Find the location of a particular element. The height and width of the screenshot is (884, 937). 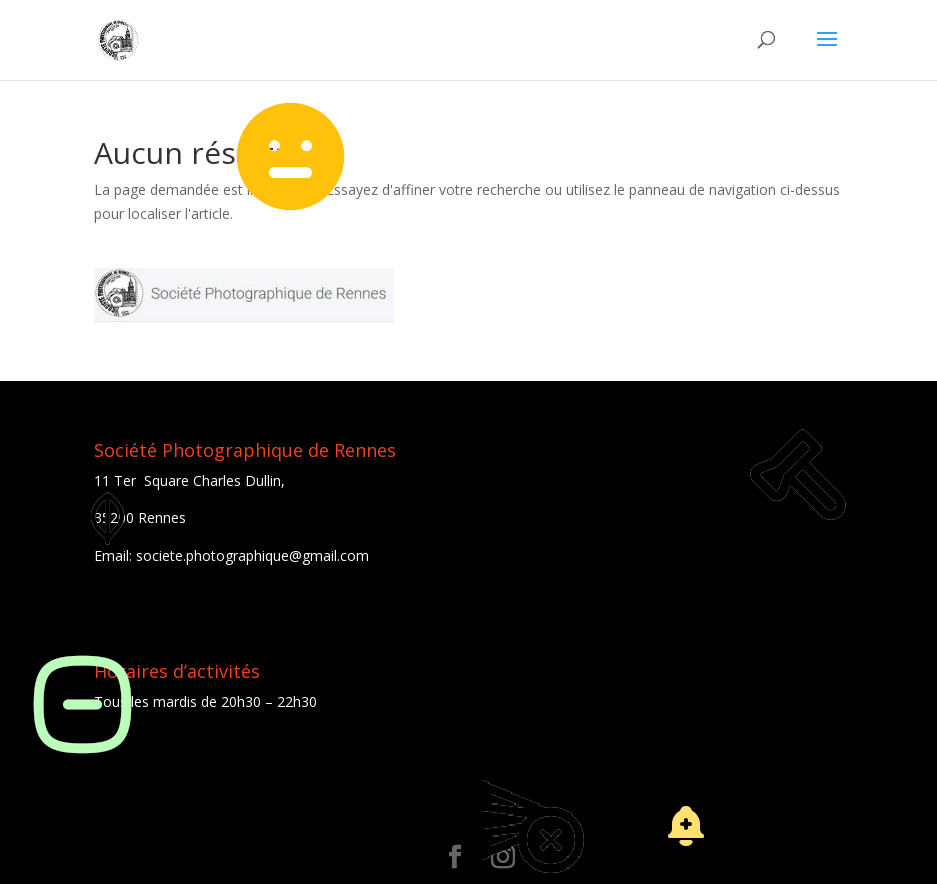

remove an item from a list or collection is located at coordinates (82, 704).